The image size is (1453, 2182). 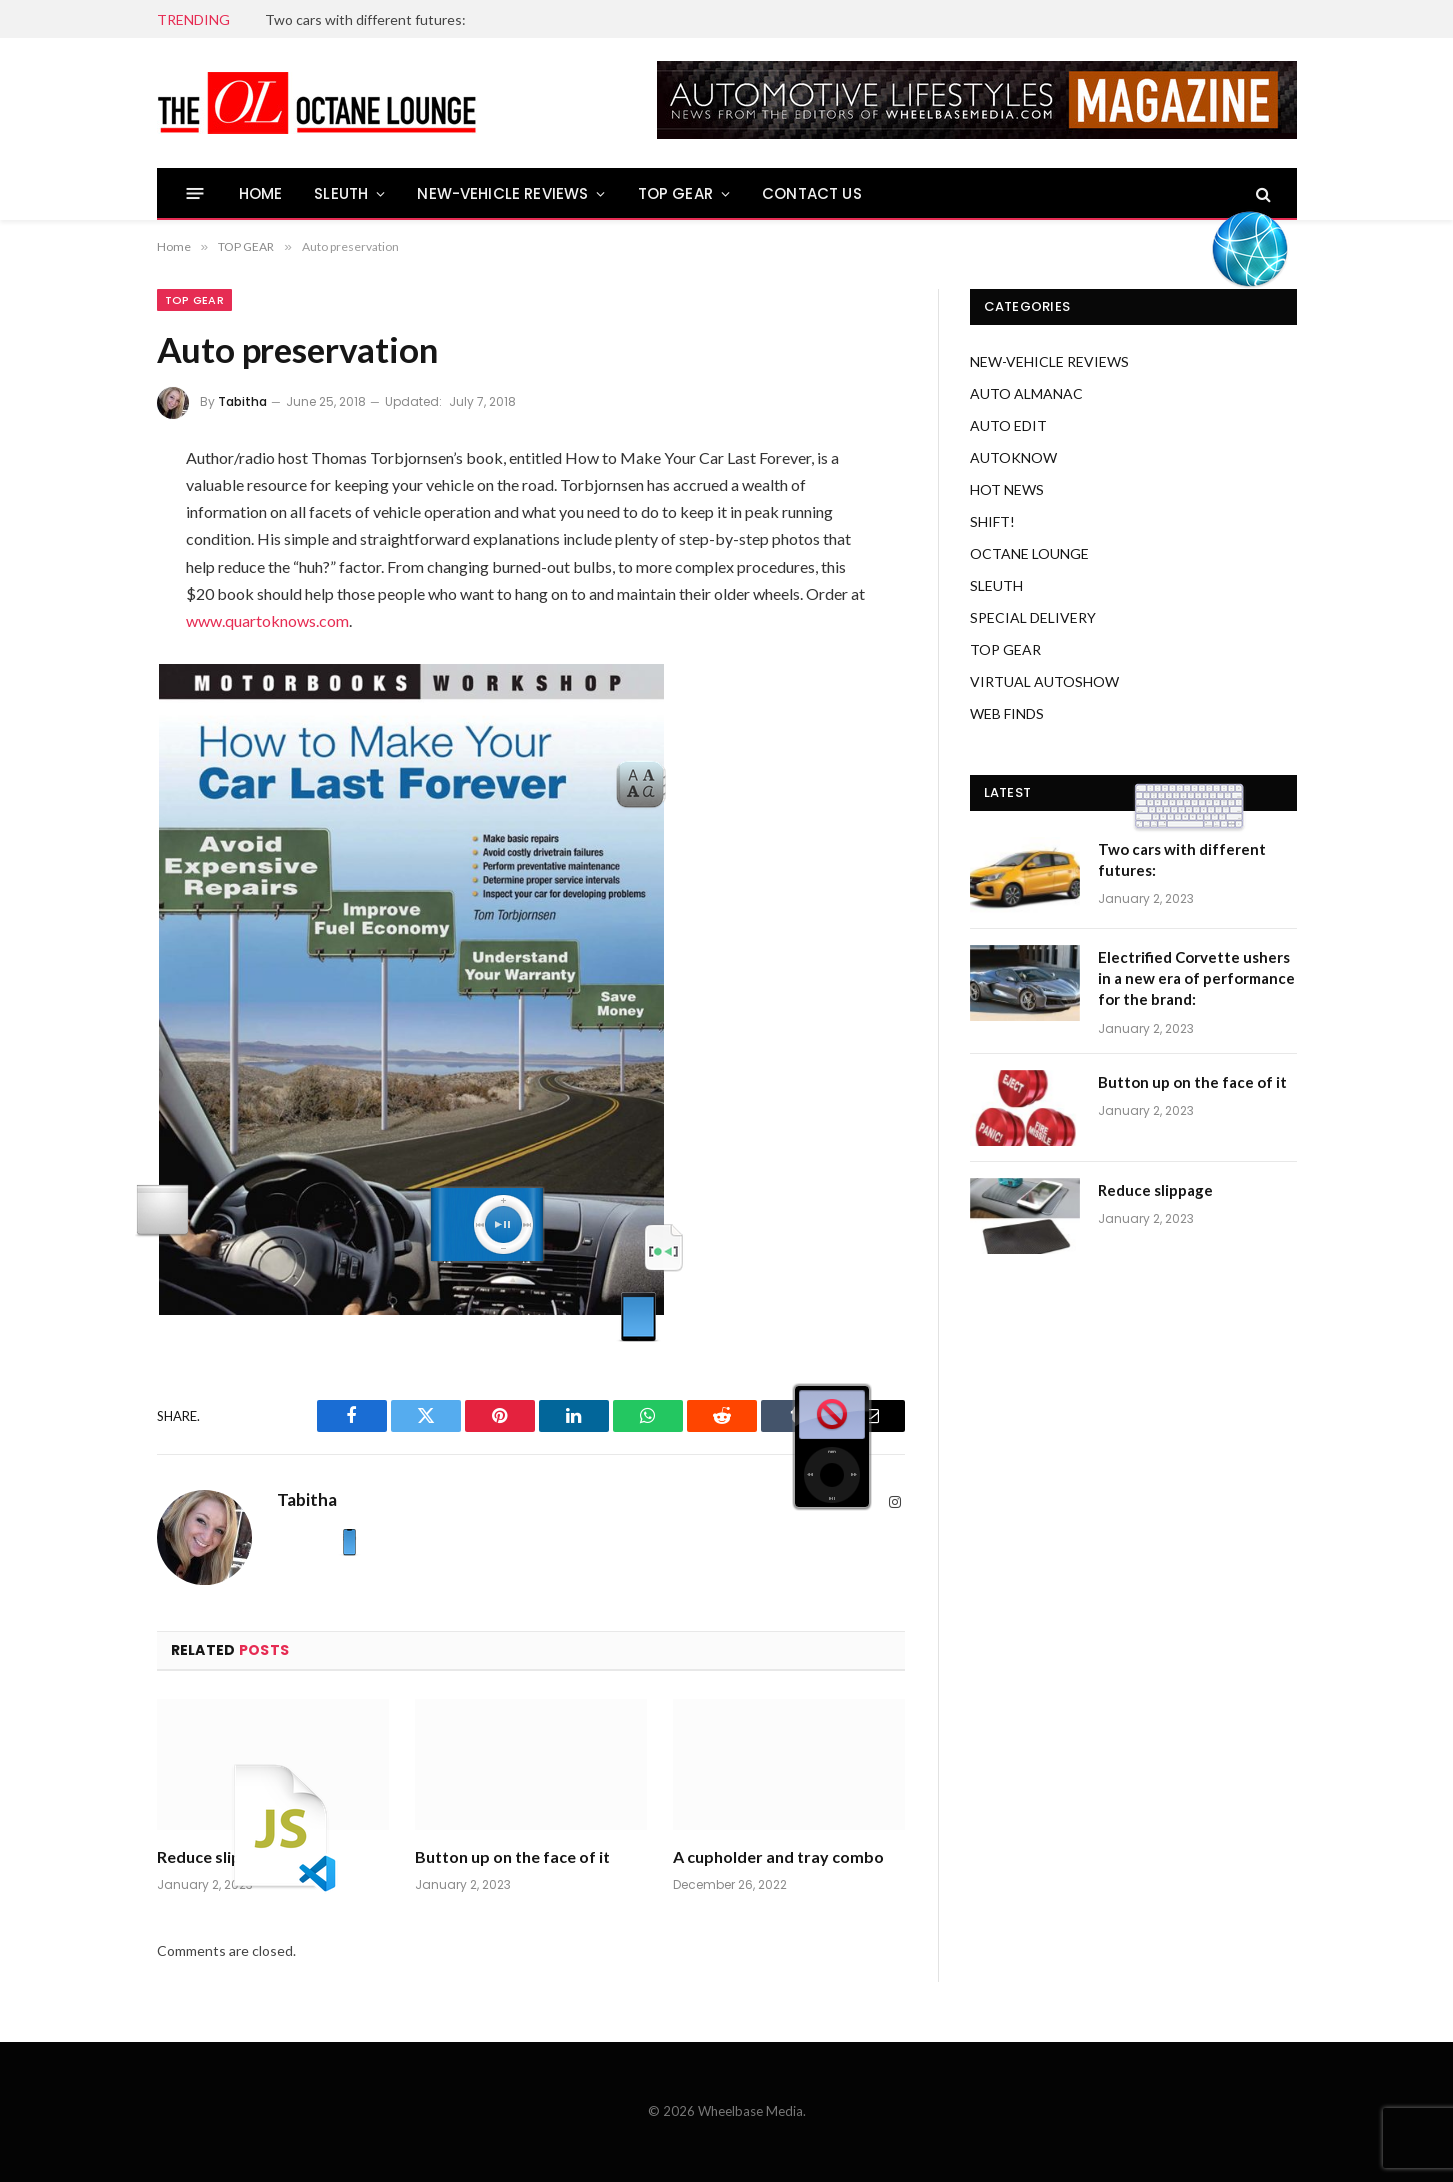 I want to click on iPad Air 2 device icon, so click(x=638, y=1316).